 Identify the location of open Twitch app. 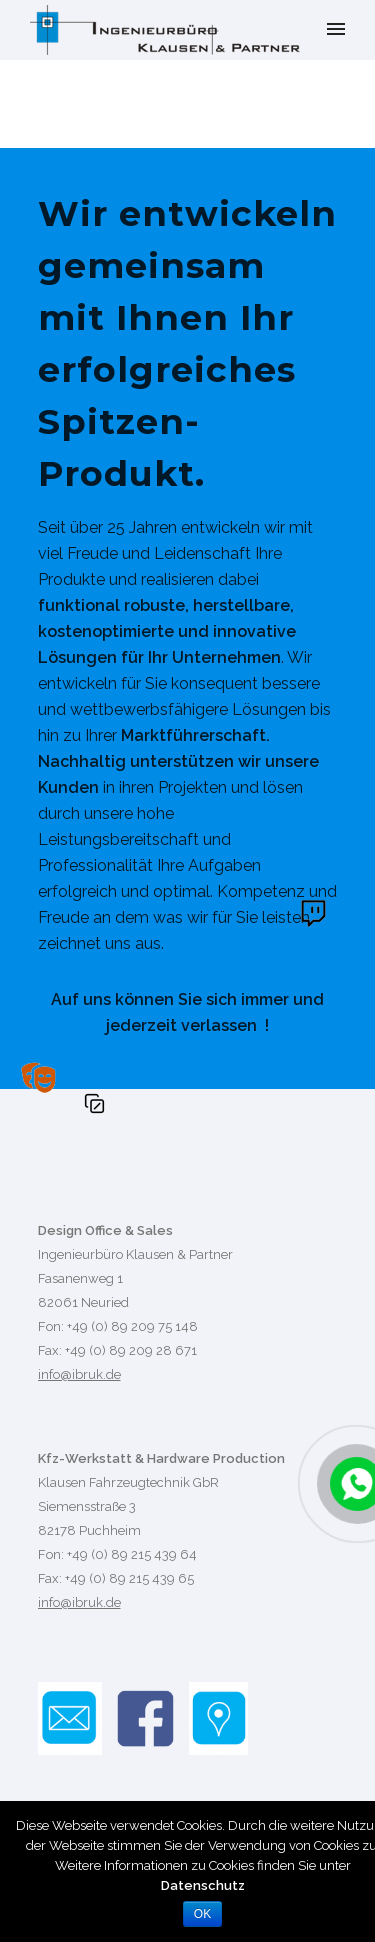
(313, 913).